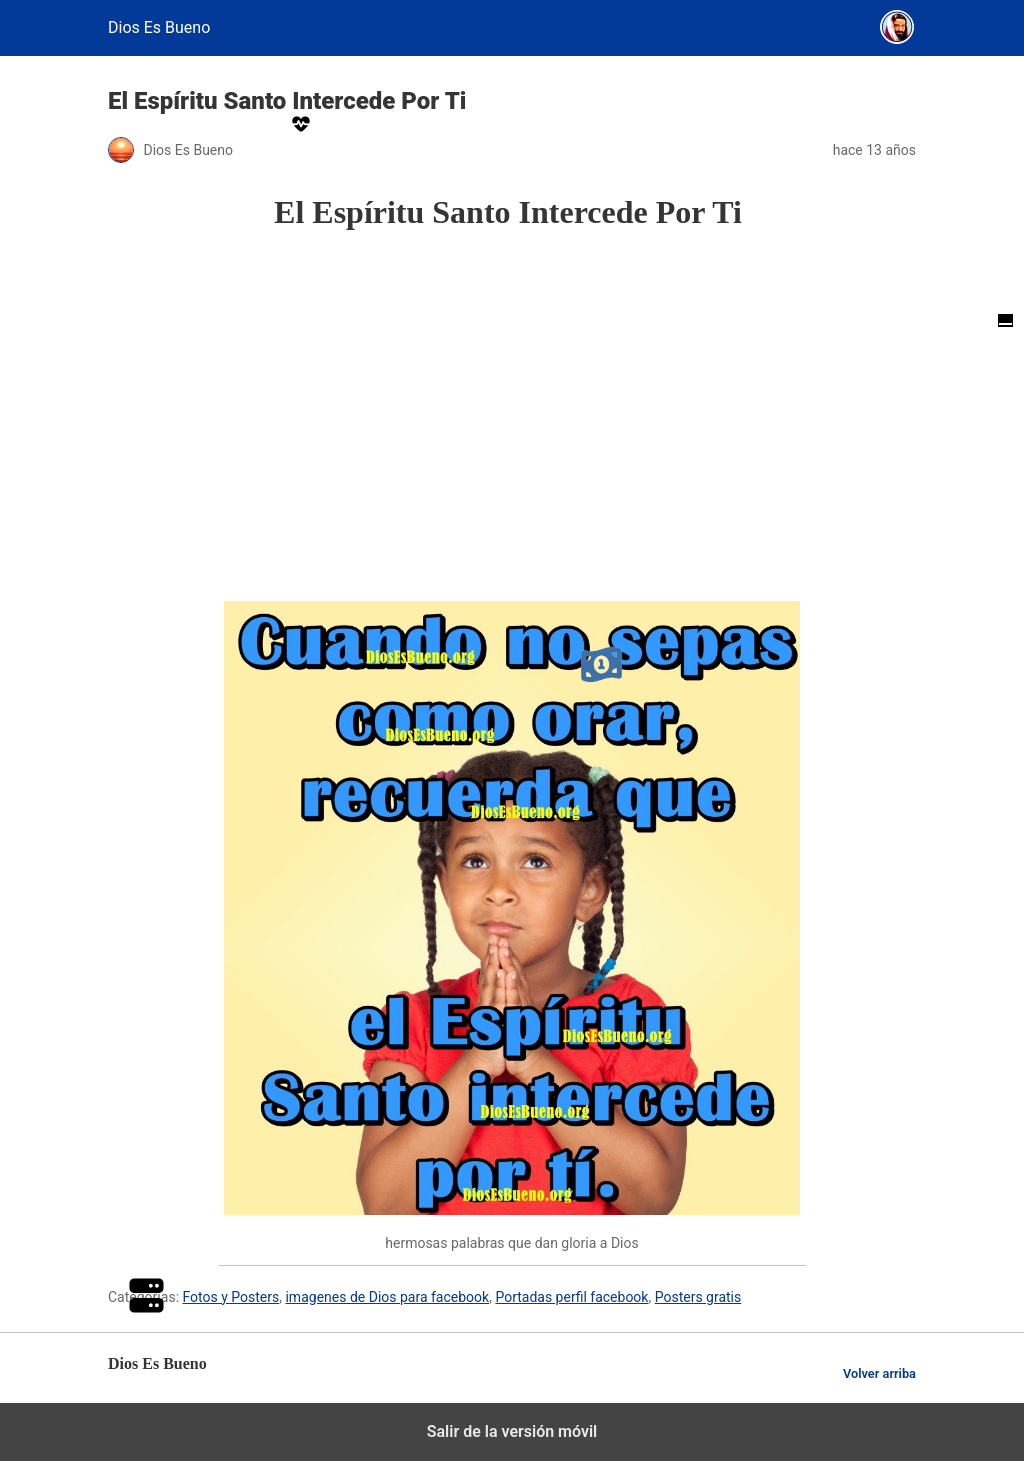  I want to click on view health or fitness tracking data, so click(301, 124).